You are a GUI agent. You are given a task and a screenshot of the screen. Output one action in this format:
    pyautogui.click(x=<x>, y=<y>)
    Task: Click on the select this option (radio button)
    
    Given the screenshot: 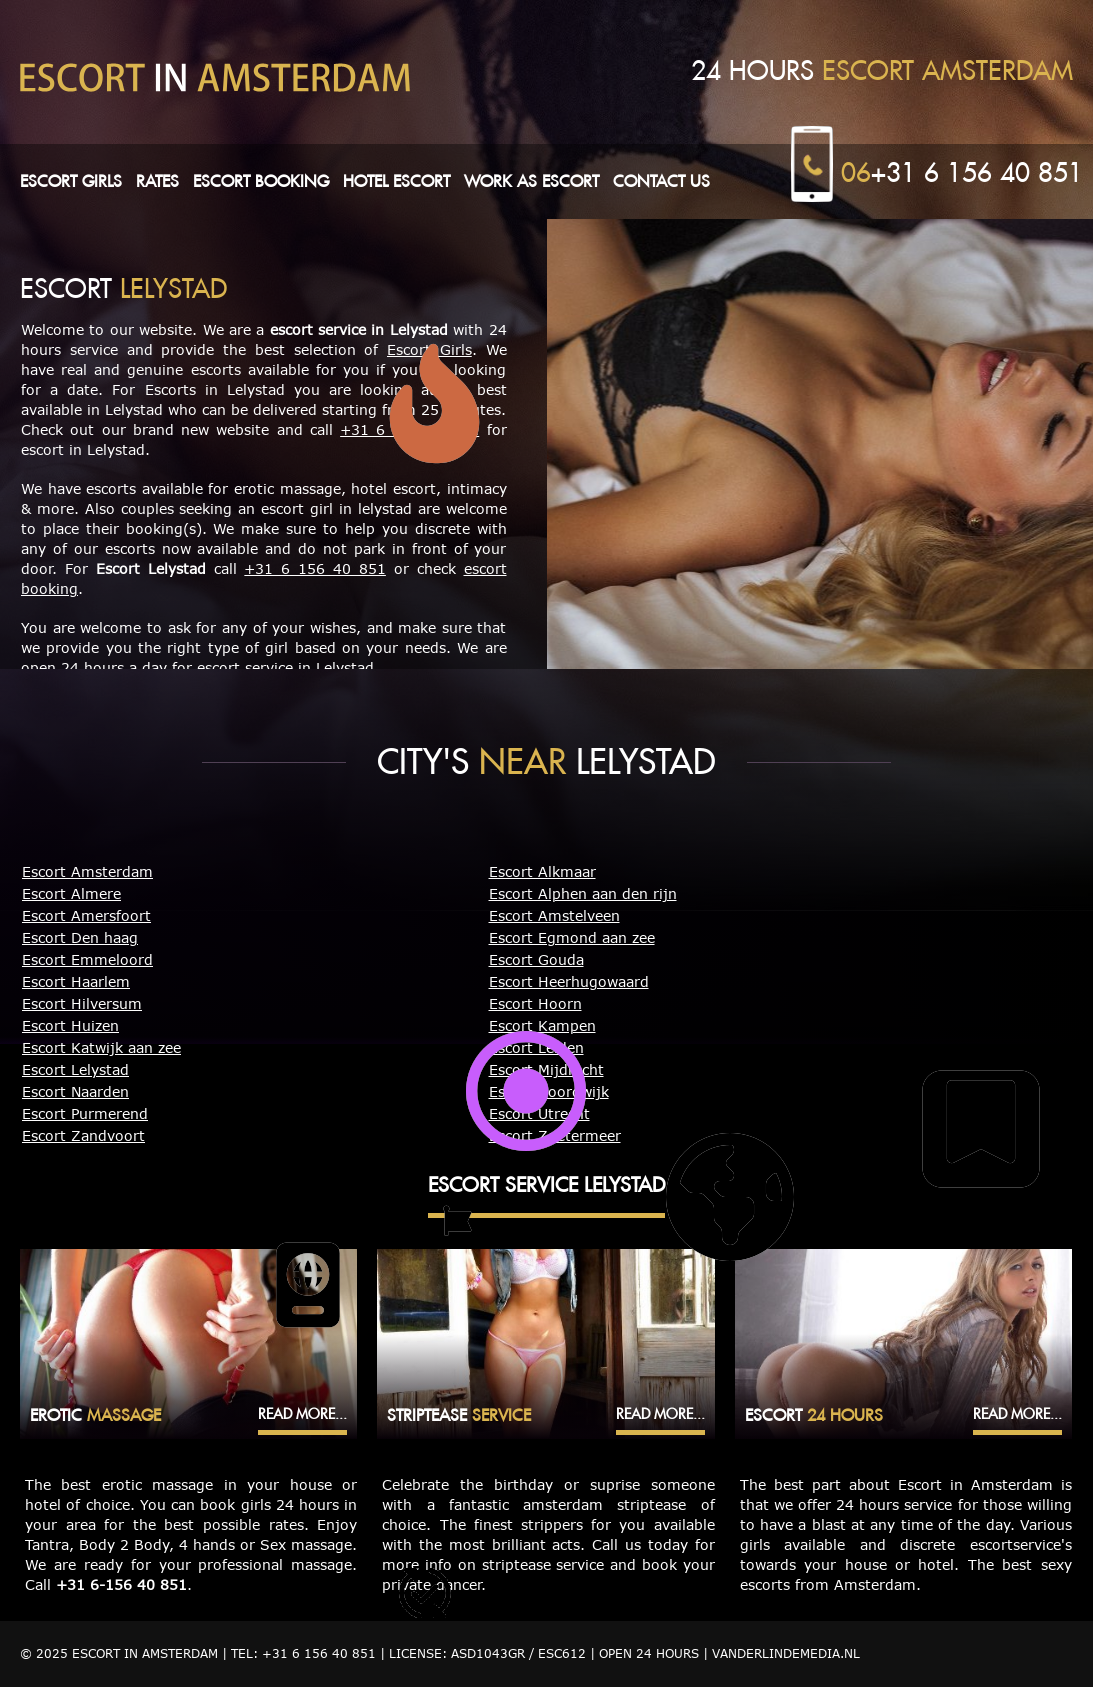 What is the action you would take?
    pyautogui.click(x=526, y=1091)
    